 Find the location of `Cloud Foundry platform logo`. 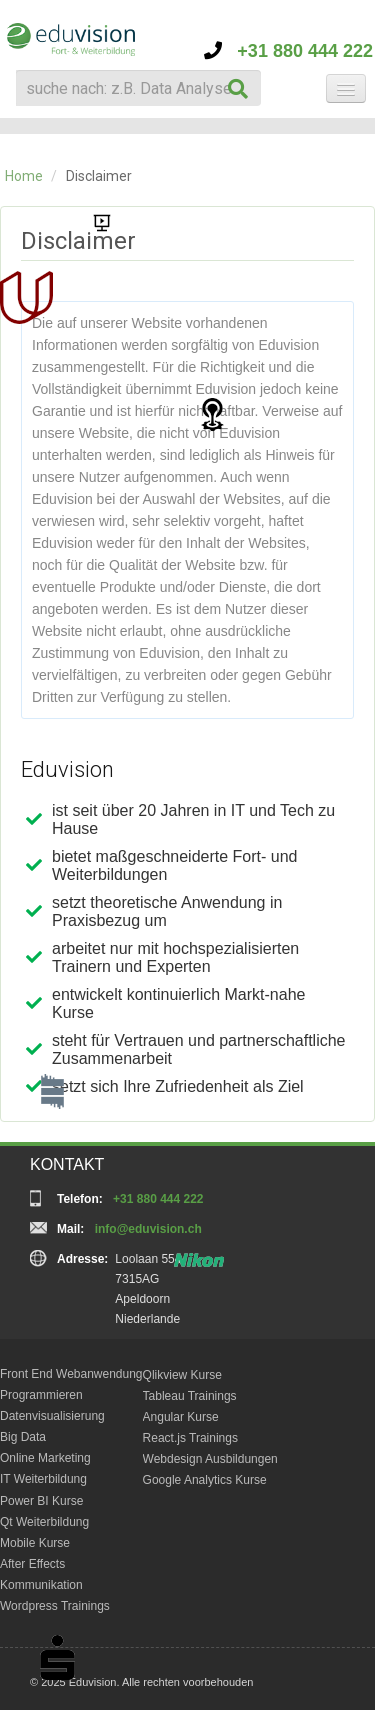

Cloud Foundry platform logo is located at coordinates (212, 414).